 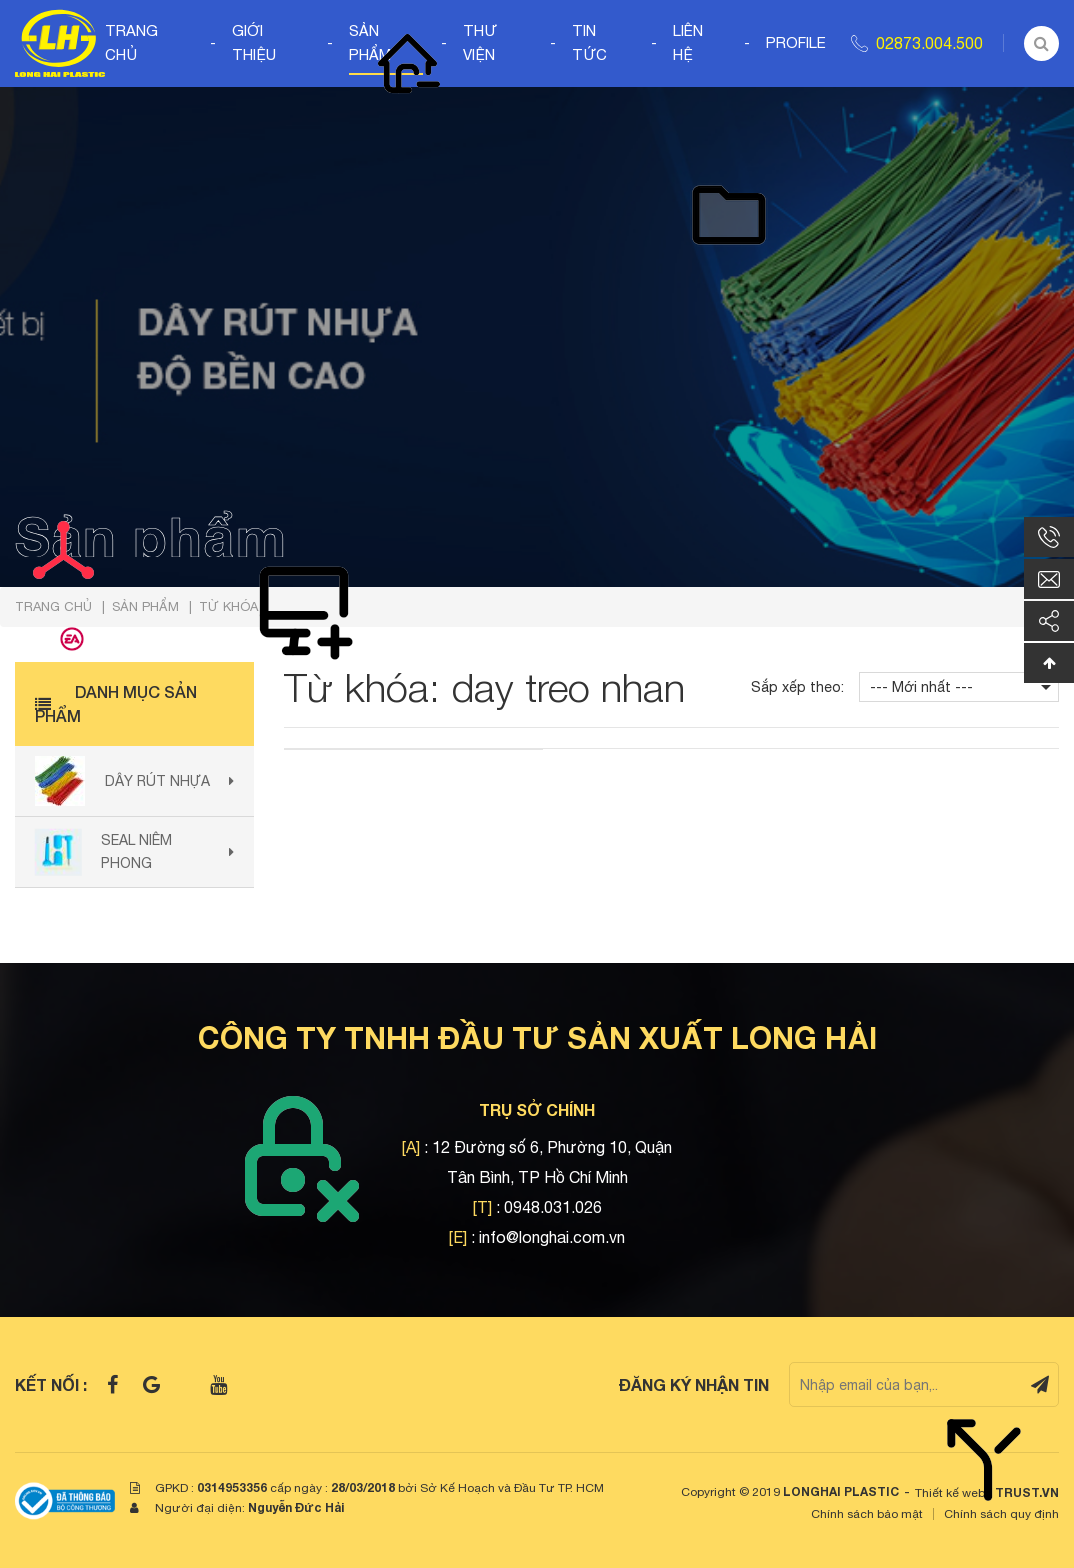 What do you see at coordinates (729, 215) in the screenshot?
I see `access files and documents` at bounding box center [729, 215].